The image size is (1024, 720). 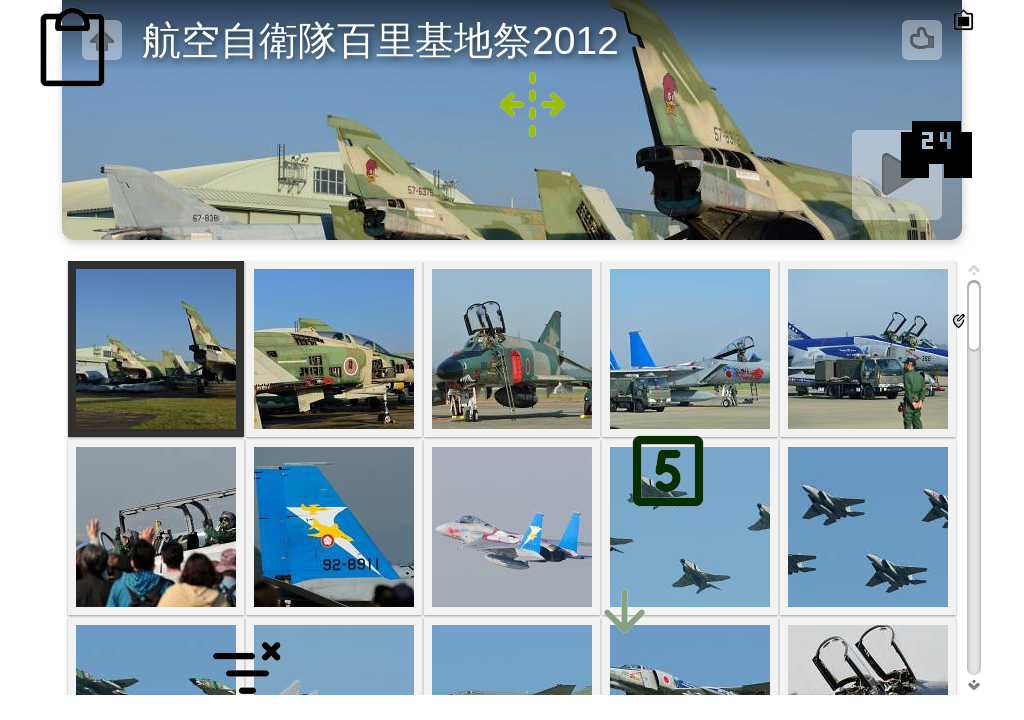 I want to click on remove or clear active filters, so click(x=247, y=674).